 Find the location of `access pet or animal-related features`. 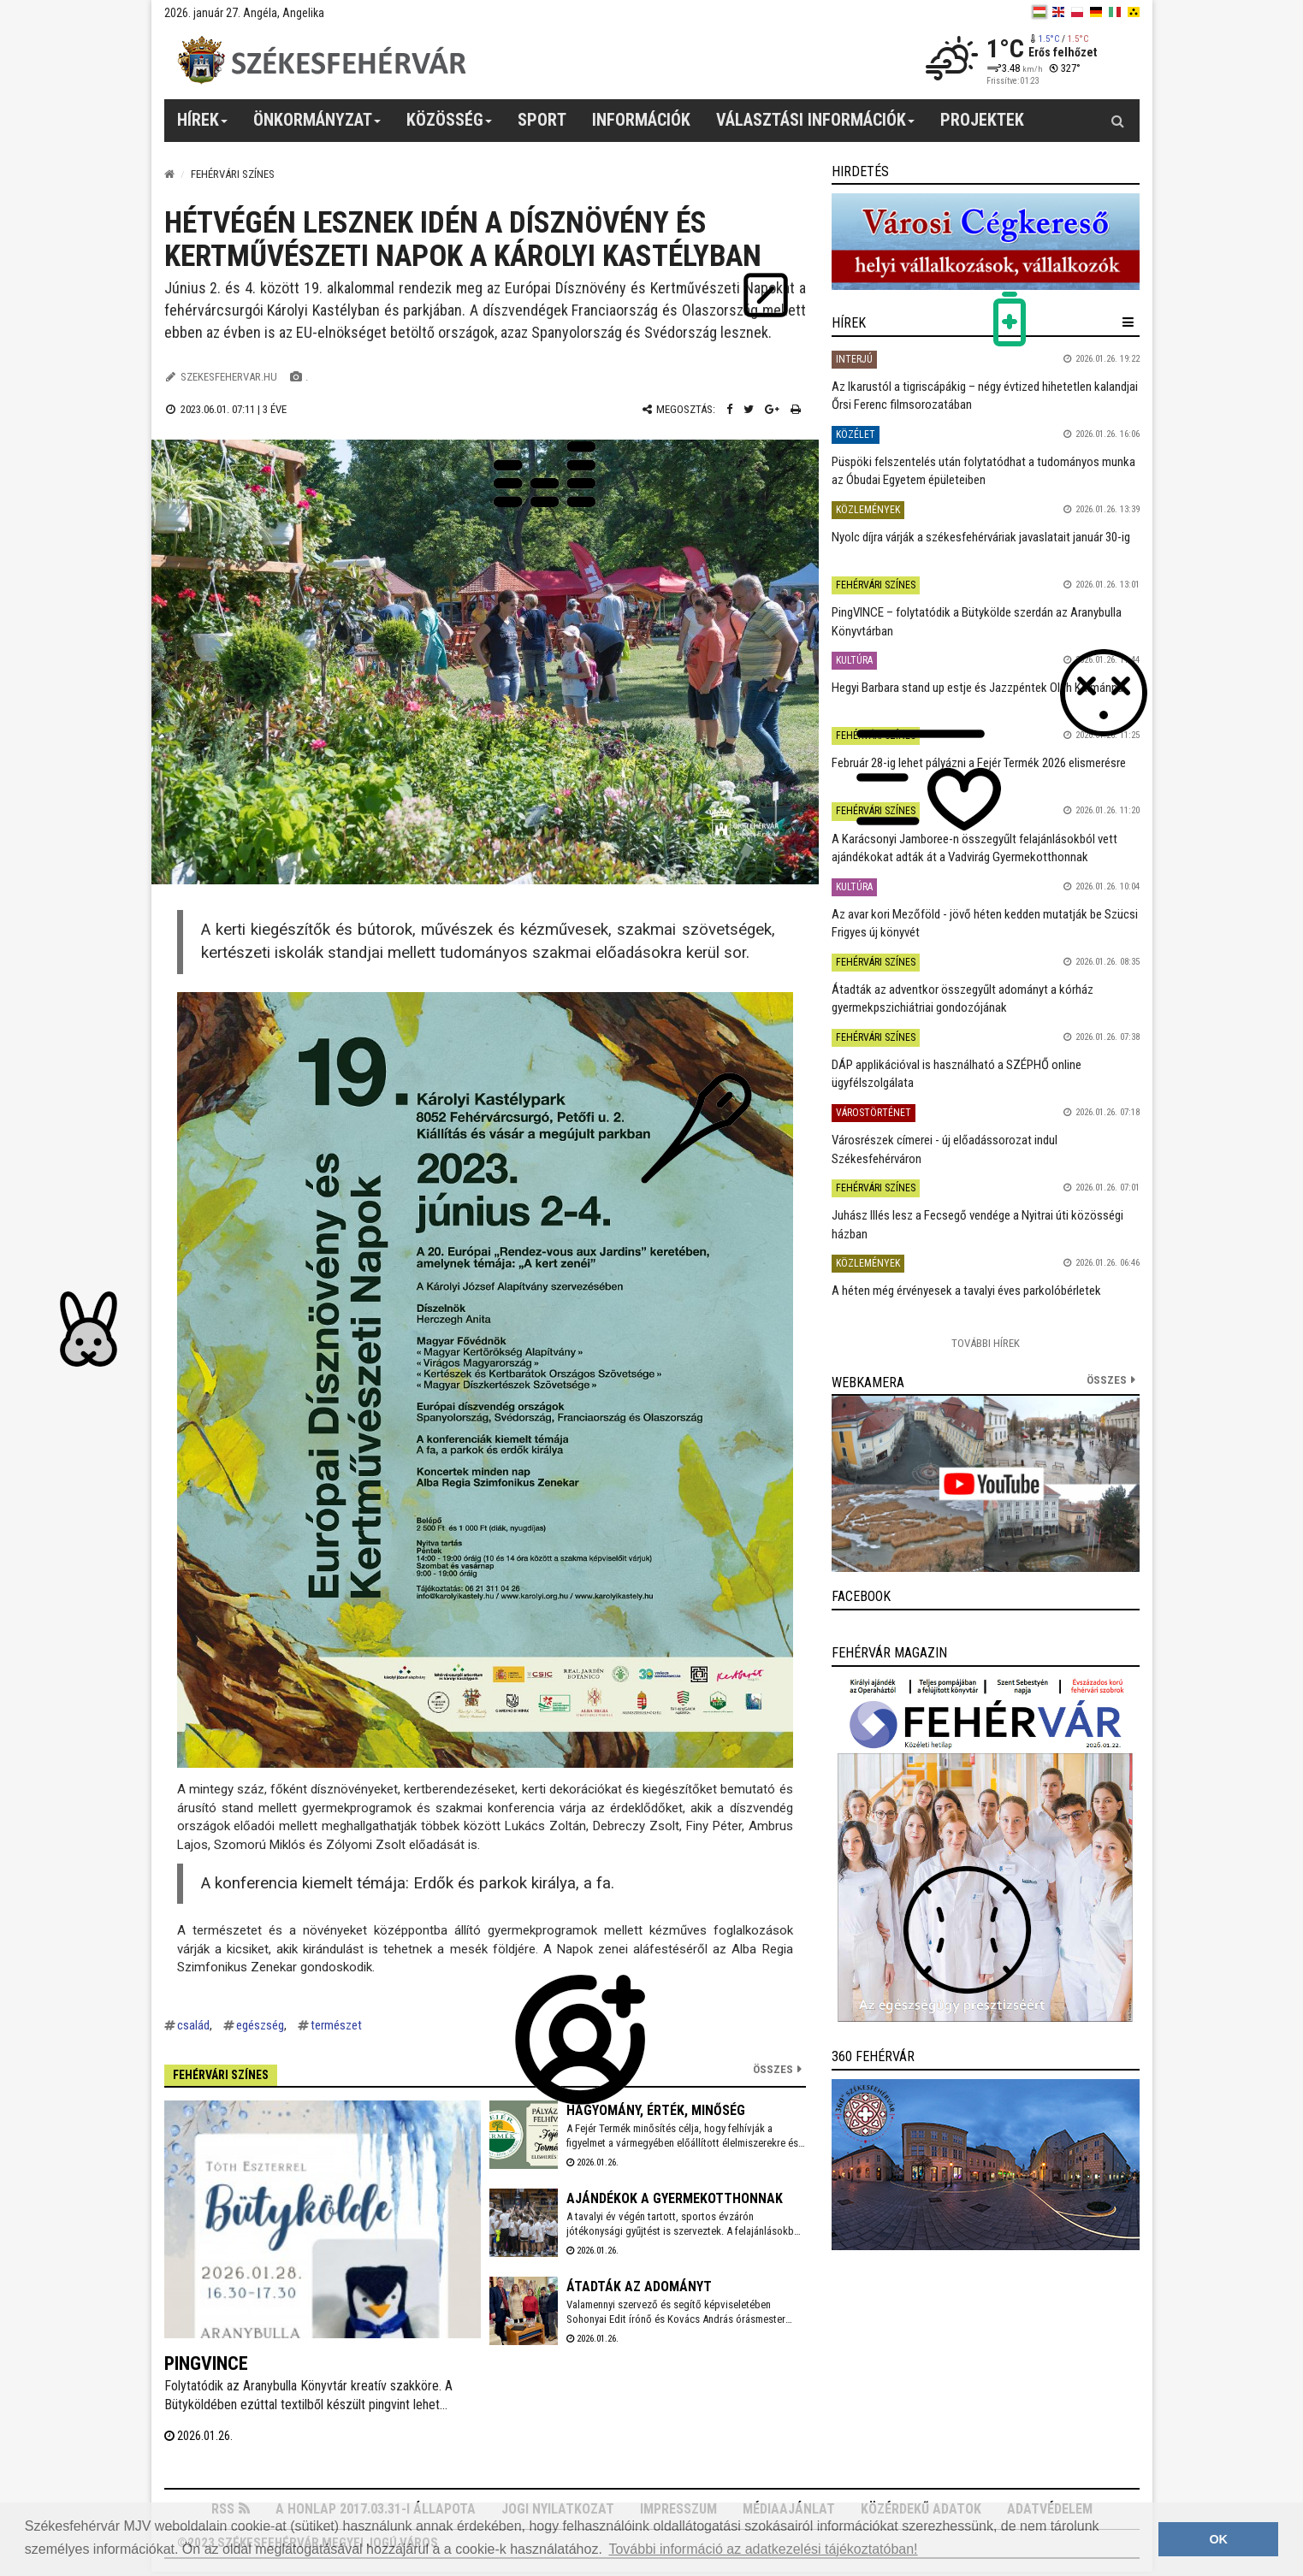

access pet or animal-related features is located at coordinates (88, 1330).